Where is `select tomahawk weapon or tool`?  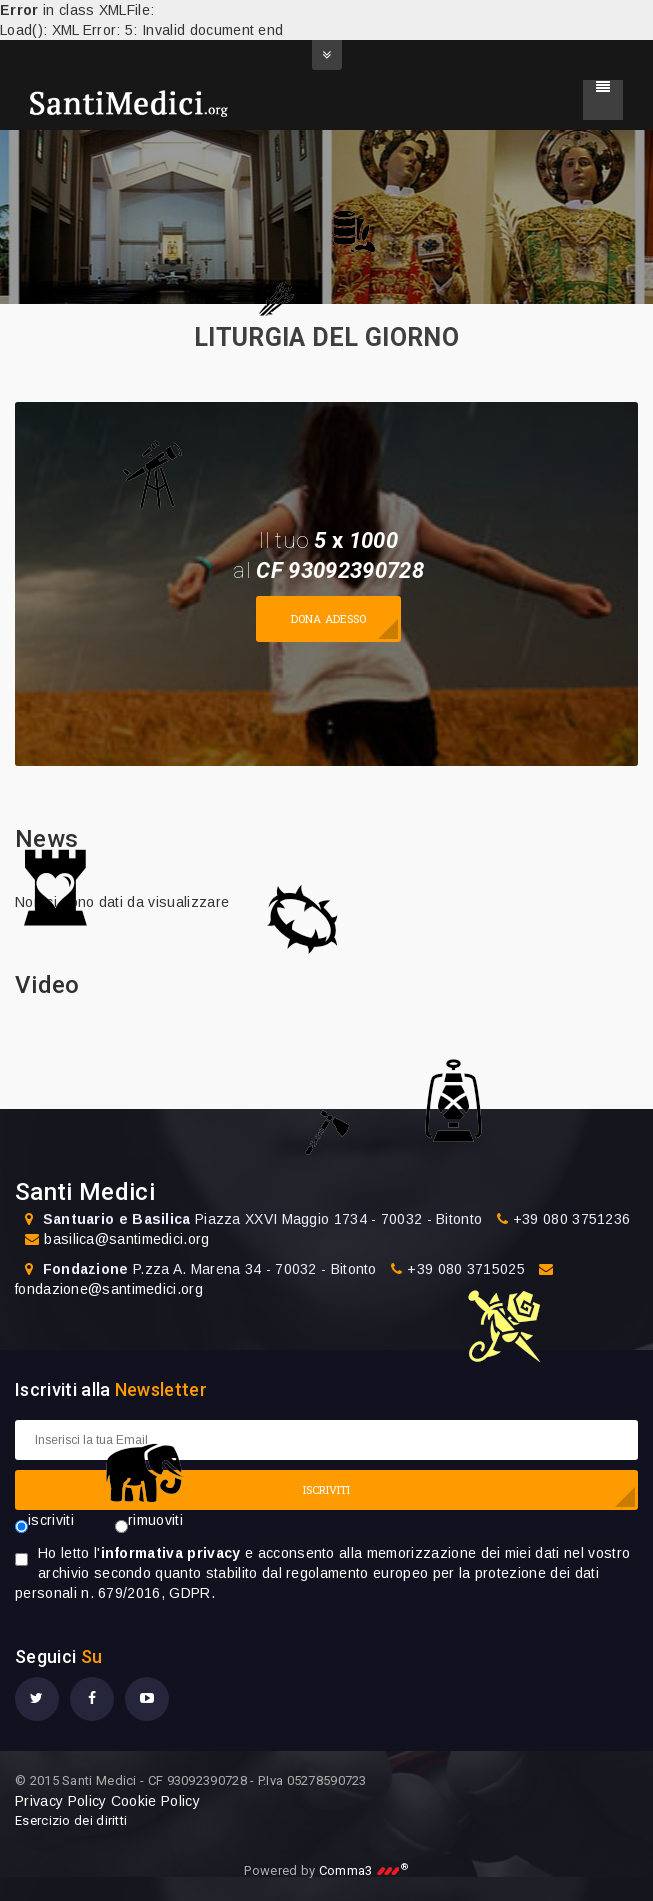 select tomahawk weapon or tool is located at coordinates (327, 1132).